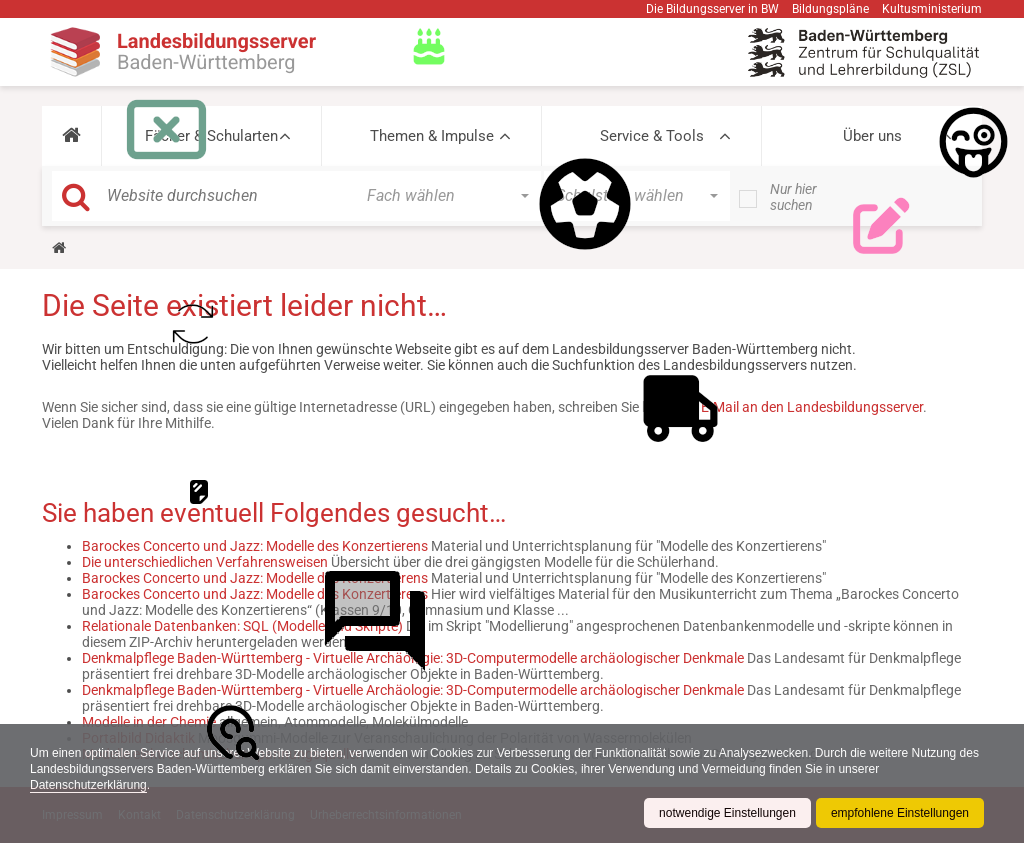  I want to click on add a playful or silly reaction to a message, so click(973, 141).